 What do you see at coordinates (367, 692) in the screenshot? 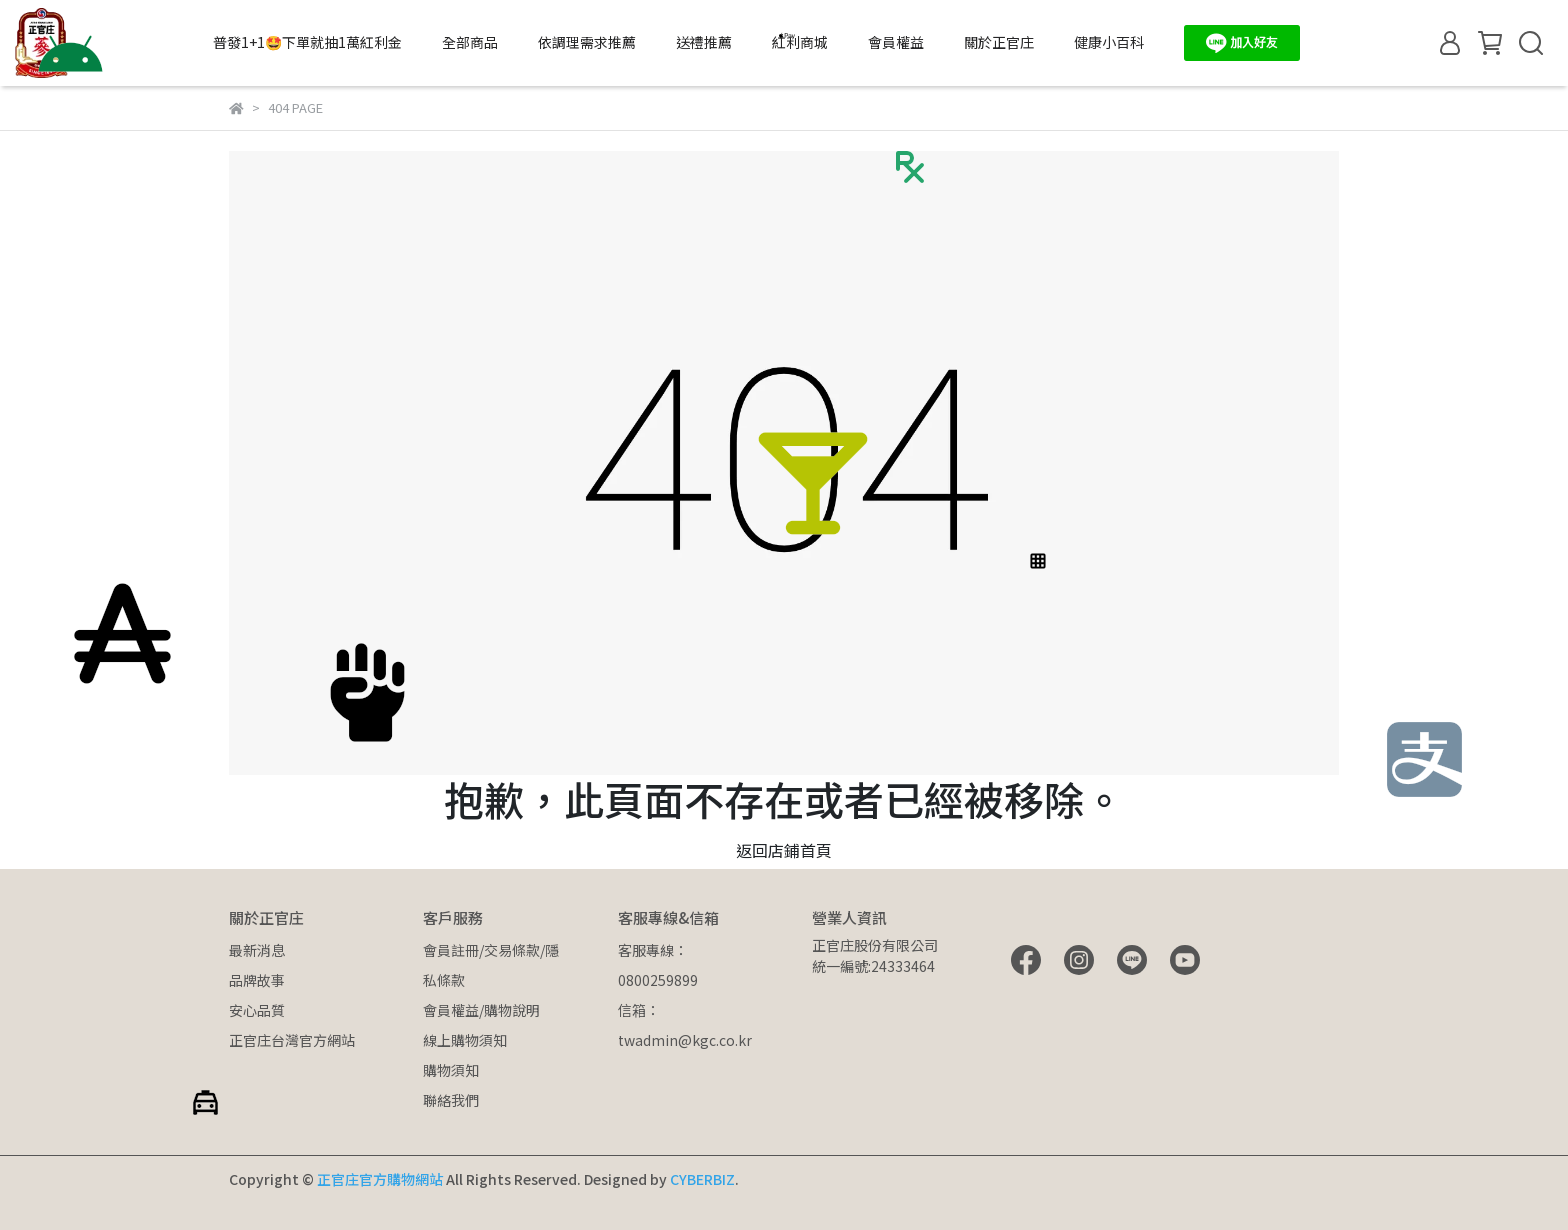
I see `indicates solidarity or support` at bounding box center [367, 692].